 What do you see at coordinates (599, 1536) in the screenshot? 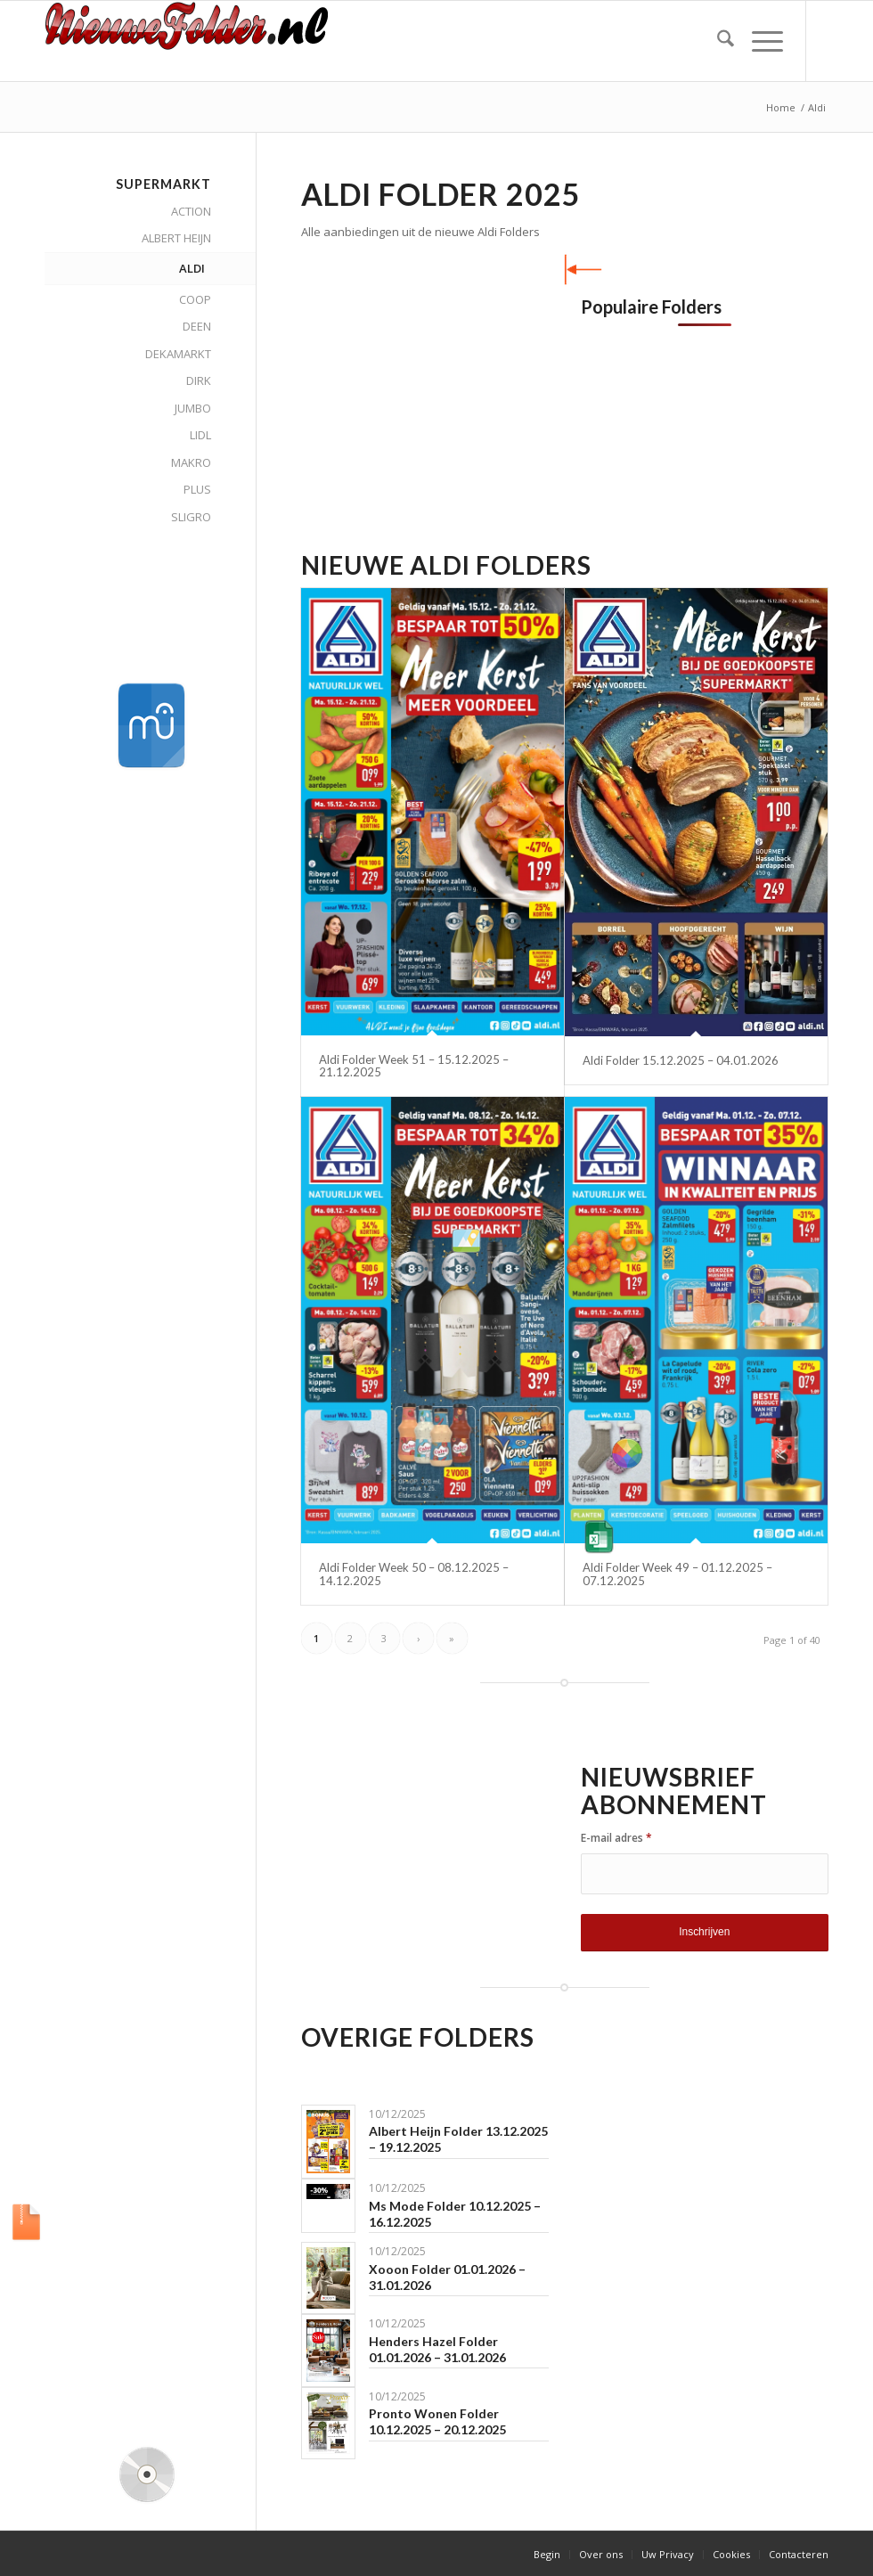
I see `indicates a microsoft excel spreadsheet file` at bounding box center [599, 1536].